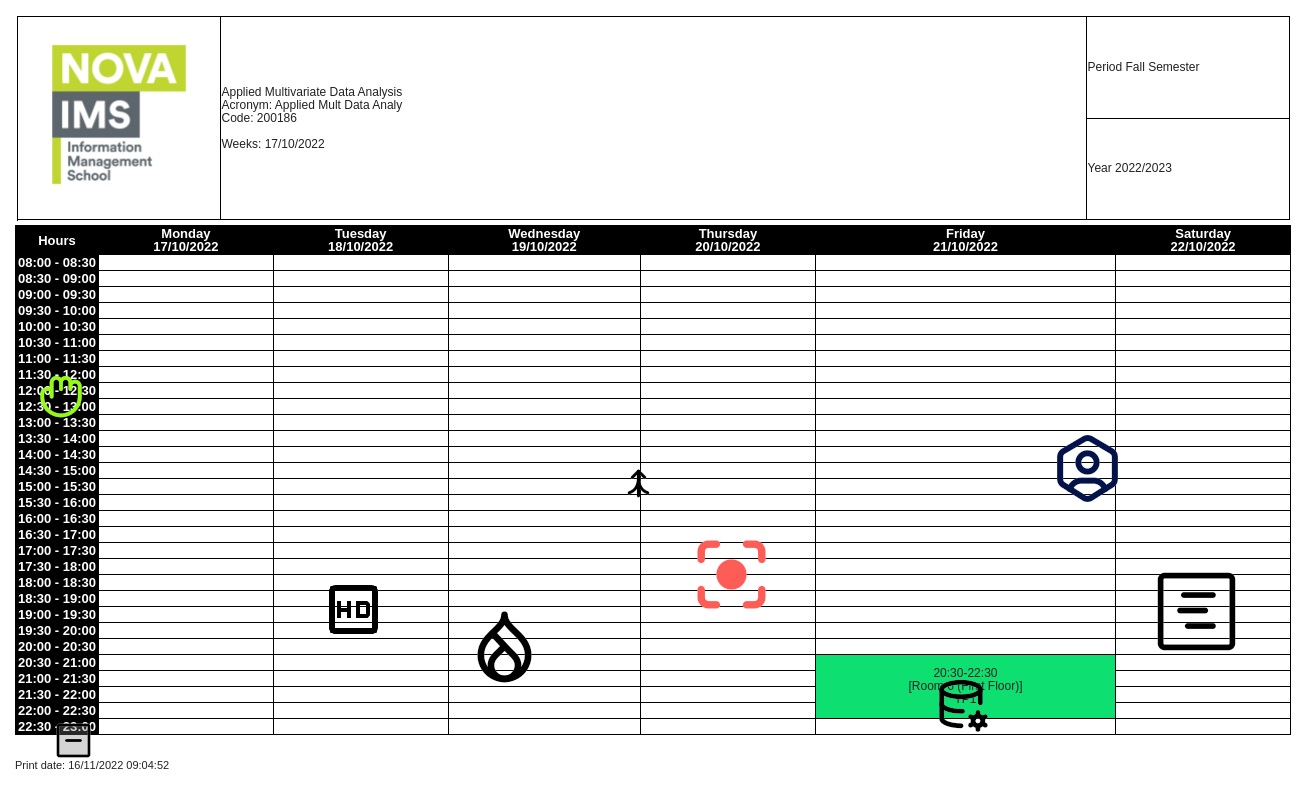 The height and width of the screenshot is (790, 1306). What do you see at coordinates (61, 391) in the screenshot?
I see `drag to reorder or move an item` at bounding box center [61, 391].